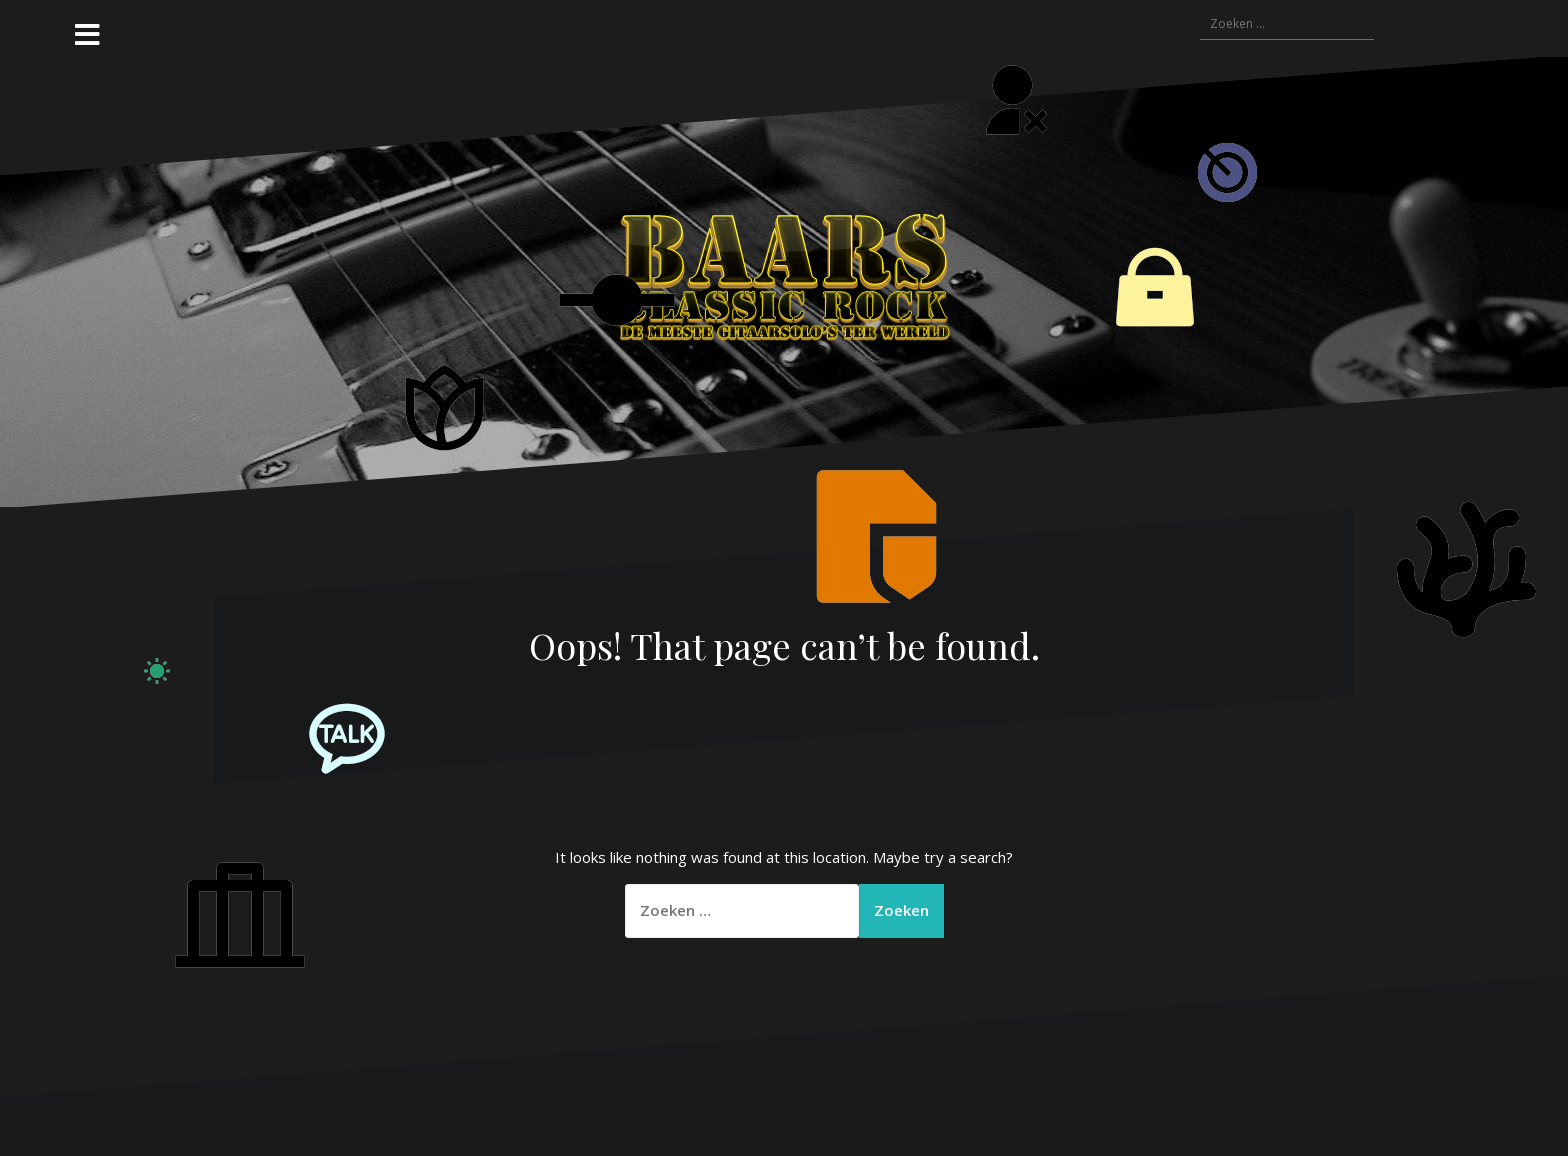 Image resolution: width=1568 pixels, height=1156 pixels. Describe the element at coordinates (617, 300) in the screenshot. I see `view commit details in version control` at that location.